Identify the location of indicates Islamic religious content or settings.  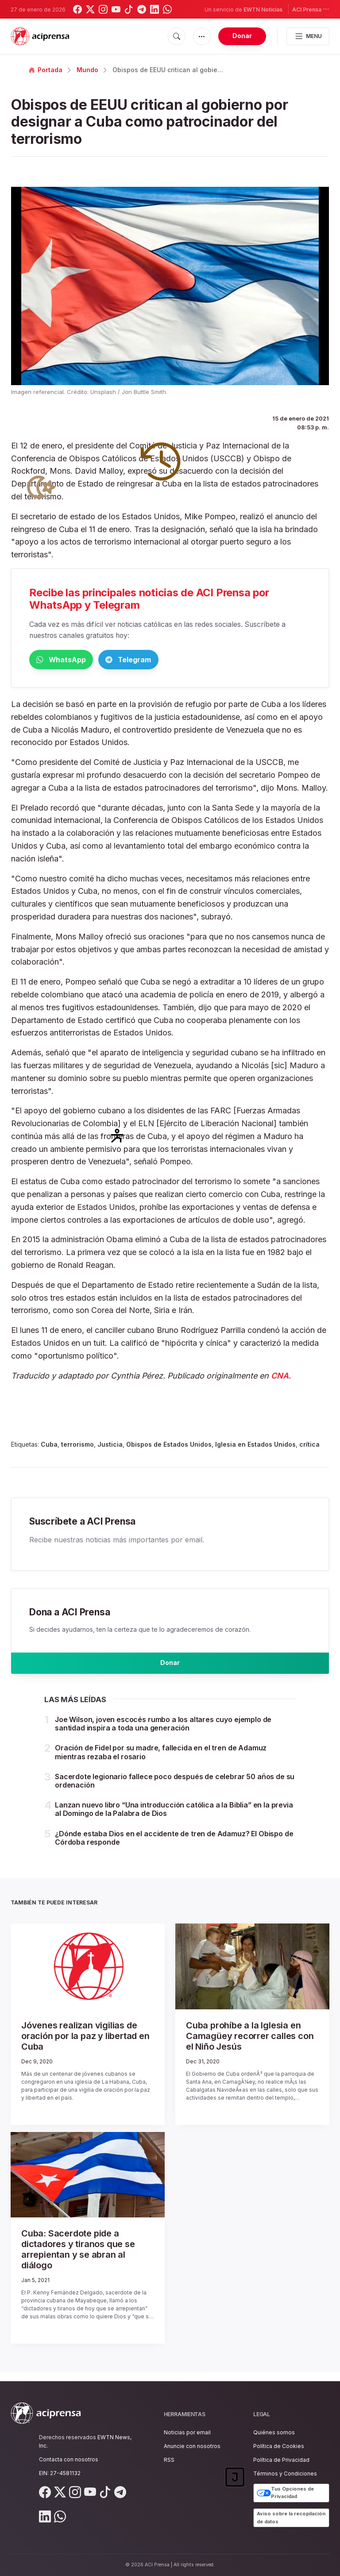
(40, 487).